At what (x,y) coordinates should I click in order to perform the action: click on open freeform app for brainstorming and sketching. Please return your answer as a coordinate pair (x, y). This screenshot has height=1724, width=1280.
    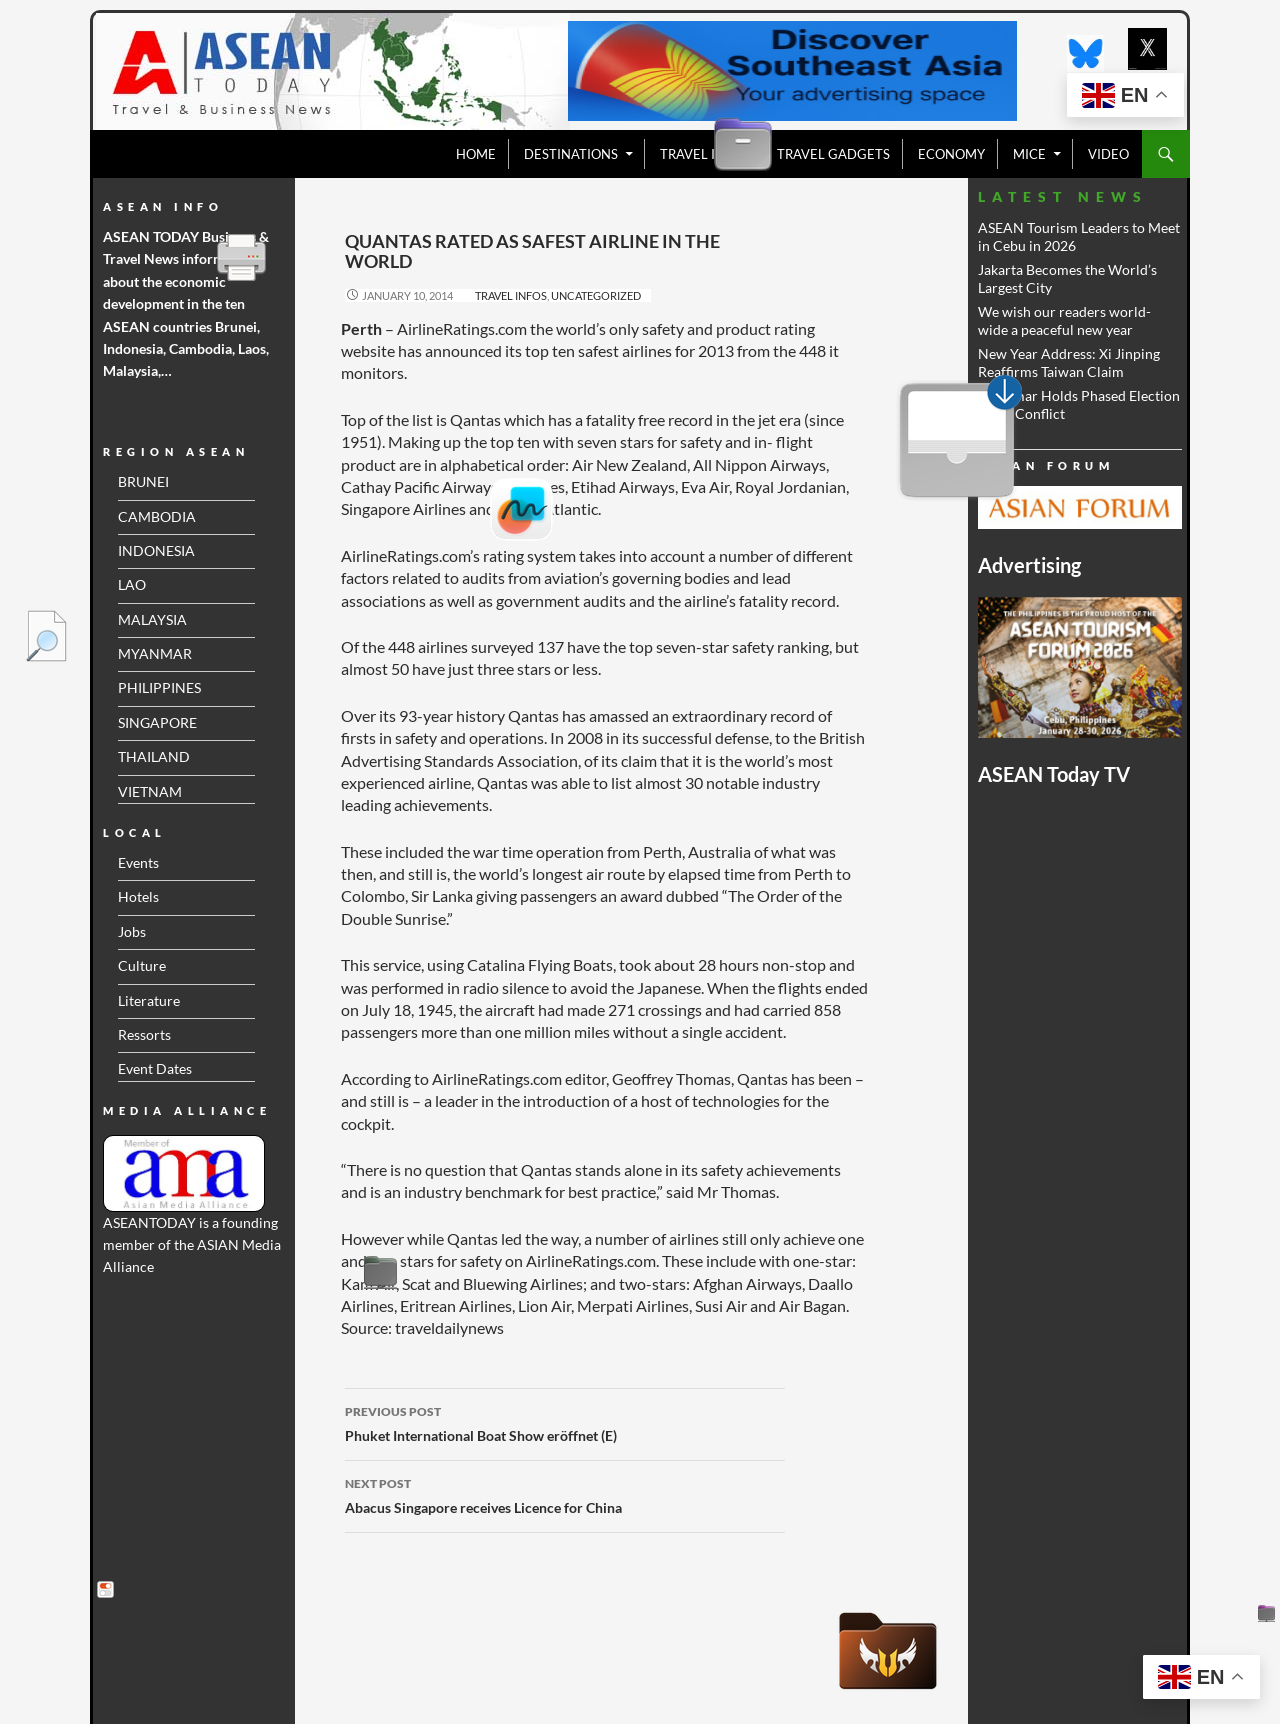
    Looking at the image, I should click on (521, 509).